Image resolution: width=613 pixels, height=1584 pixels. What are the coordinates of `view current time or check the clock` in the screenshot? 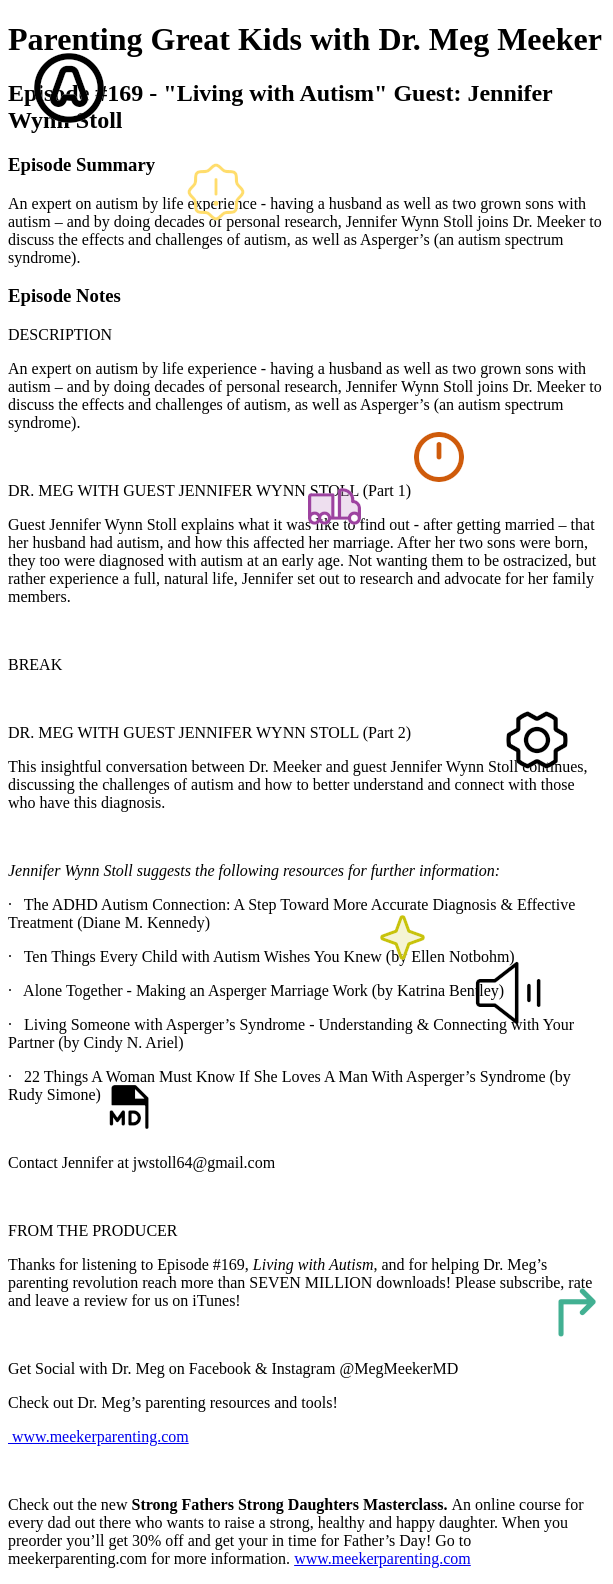 It's located at (439, 457).